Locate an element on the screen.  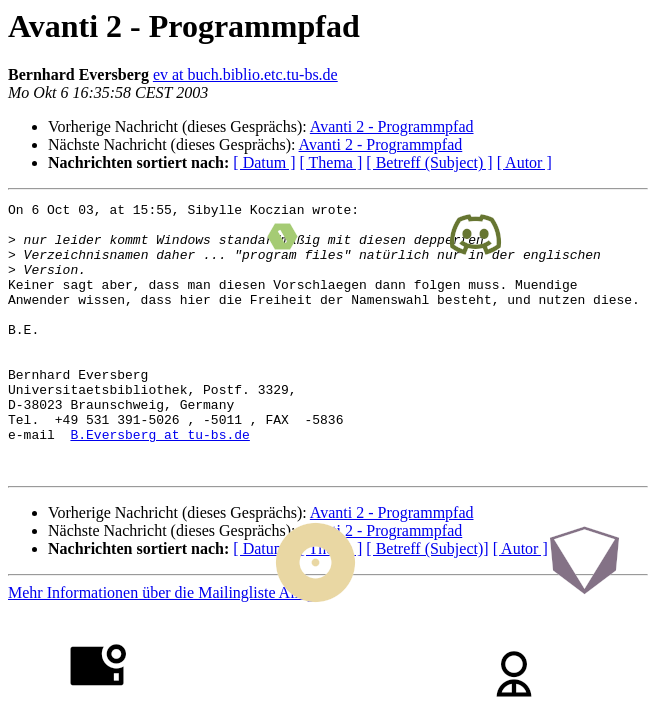
view music album collection is located at coordinates (315, 562).